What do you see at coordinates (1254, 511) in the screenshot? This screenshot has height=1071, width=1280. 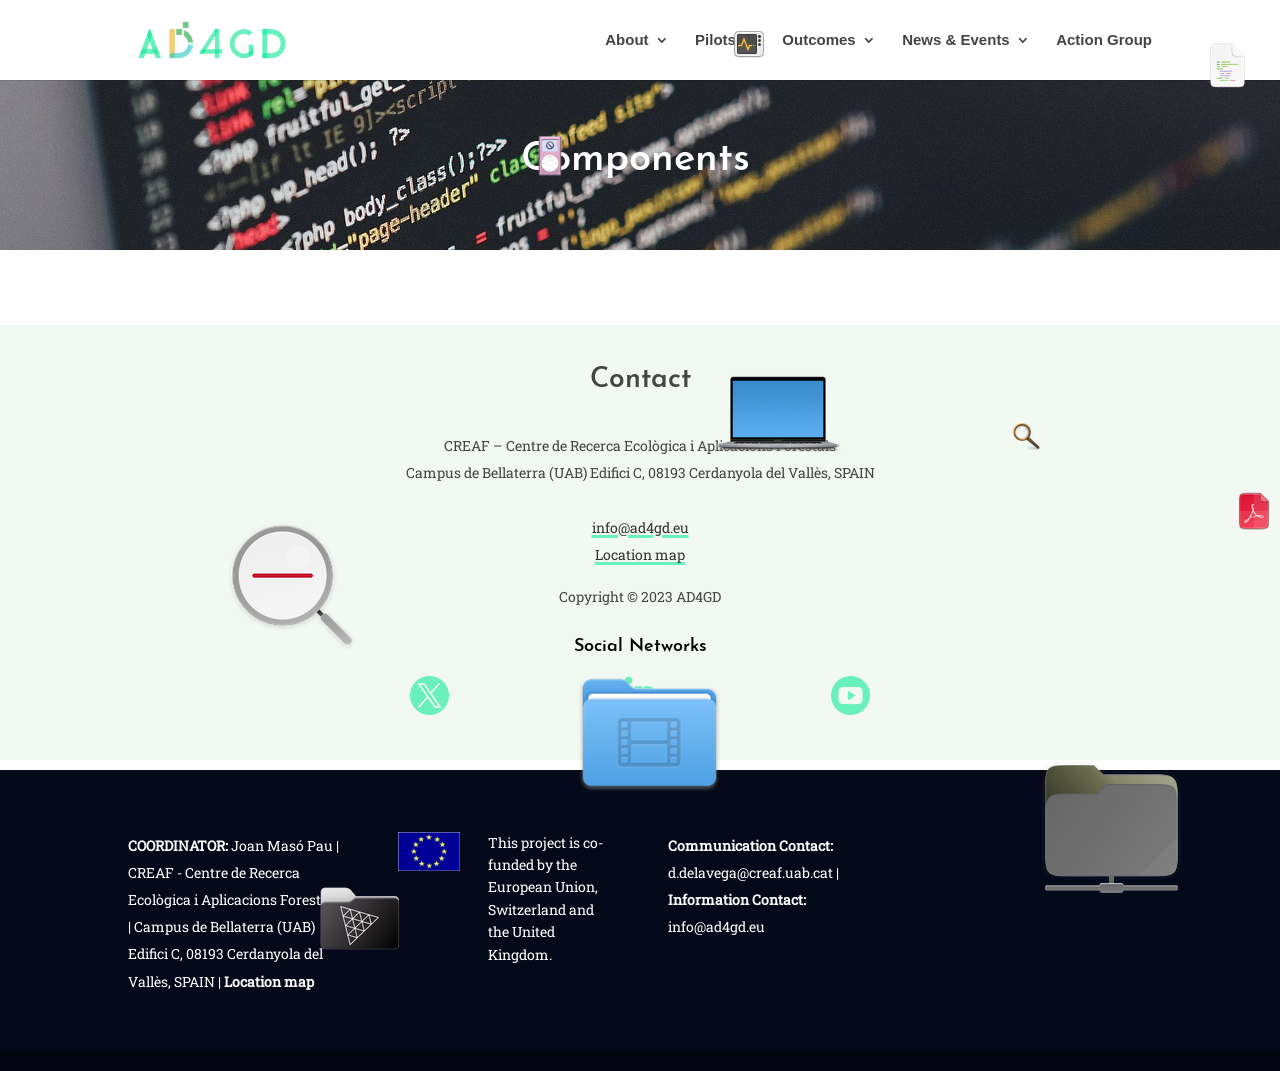 I see `open a pdf document` at bounding box center [1254, 511].